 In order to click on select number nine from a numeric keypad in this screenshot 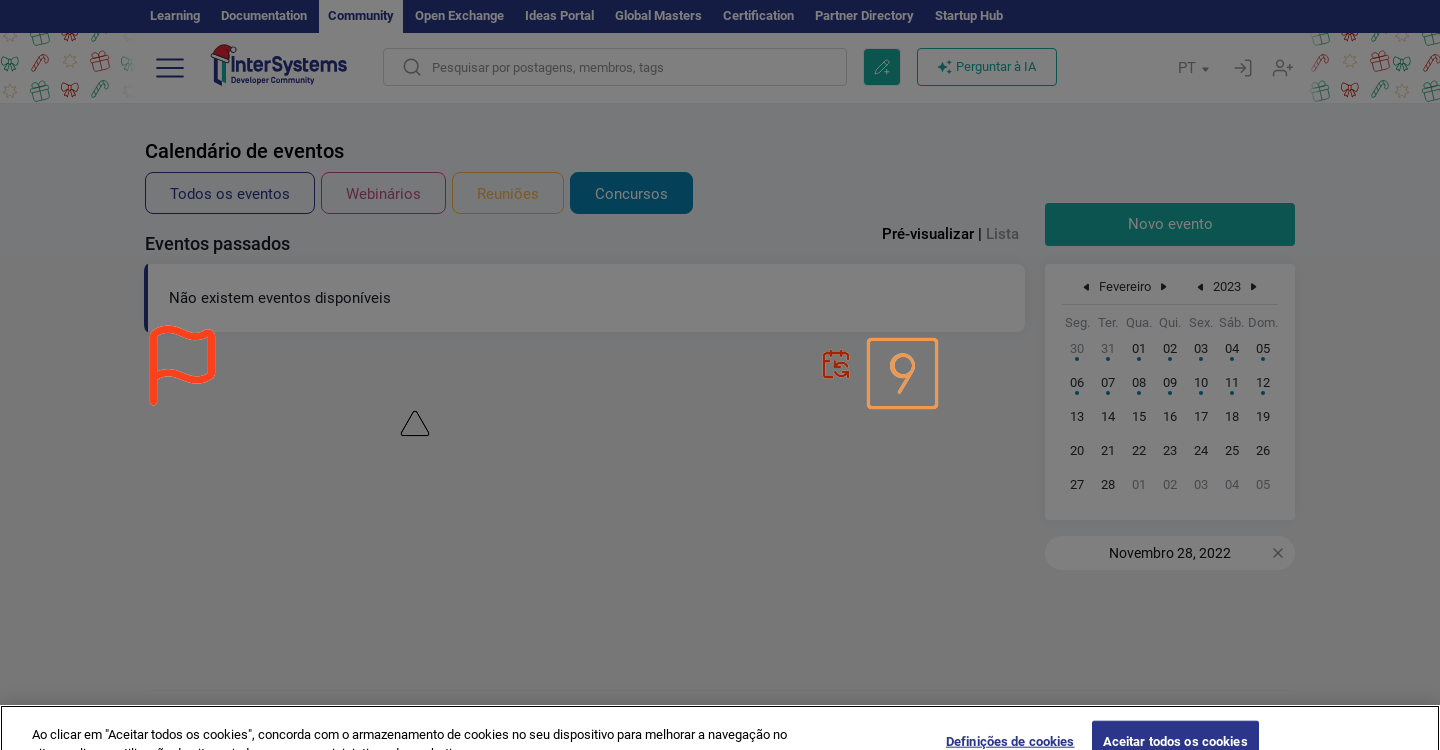, I will do `click(902, 373)`.